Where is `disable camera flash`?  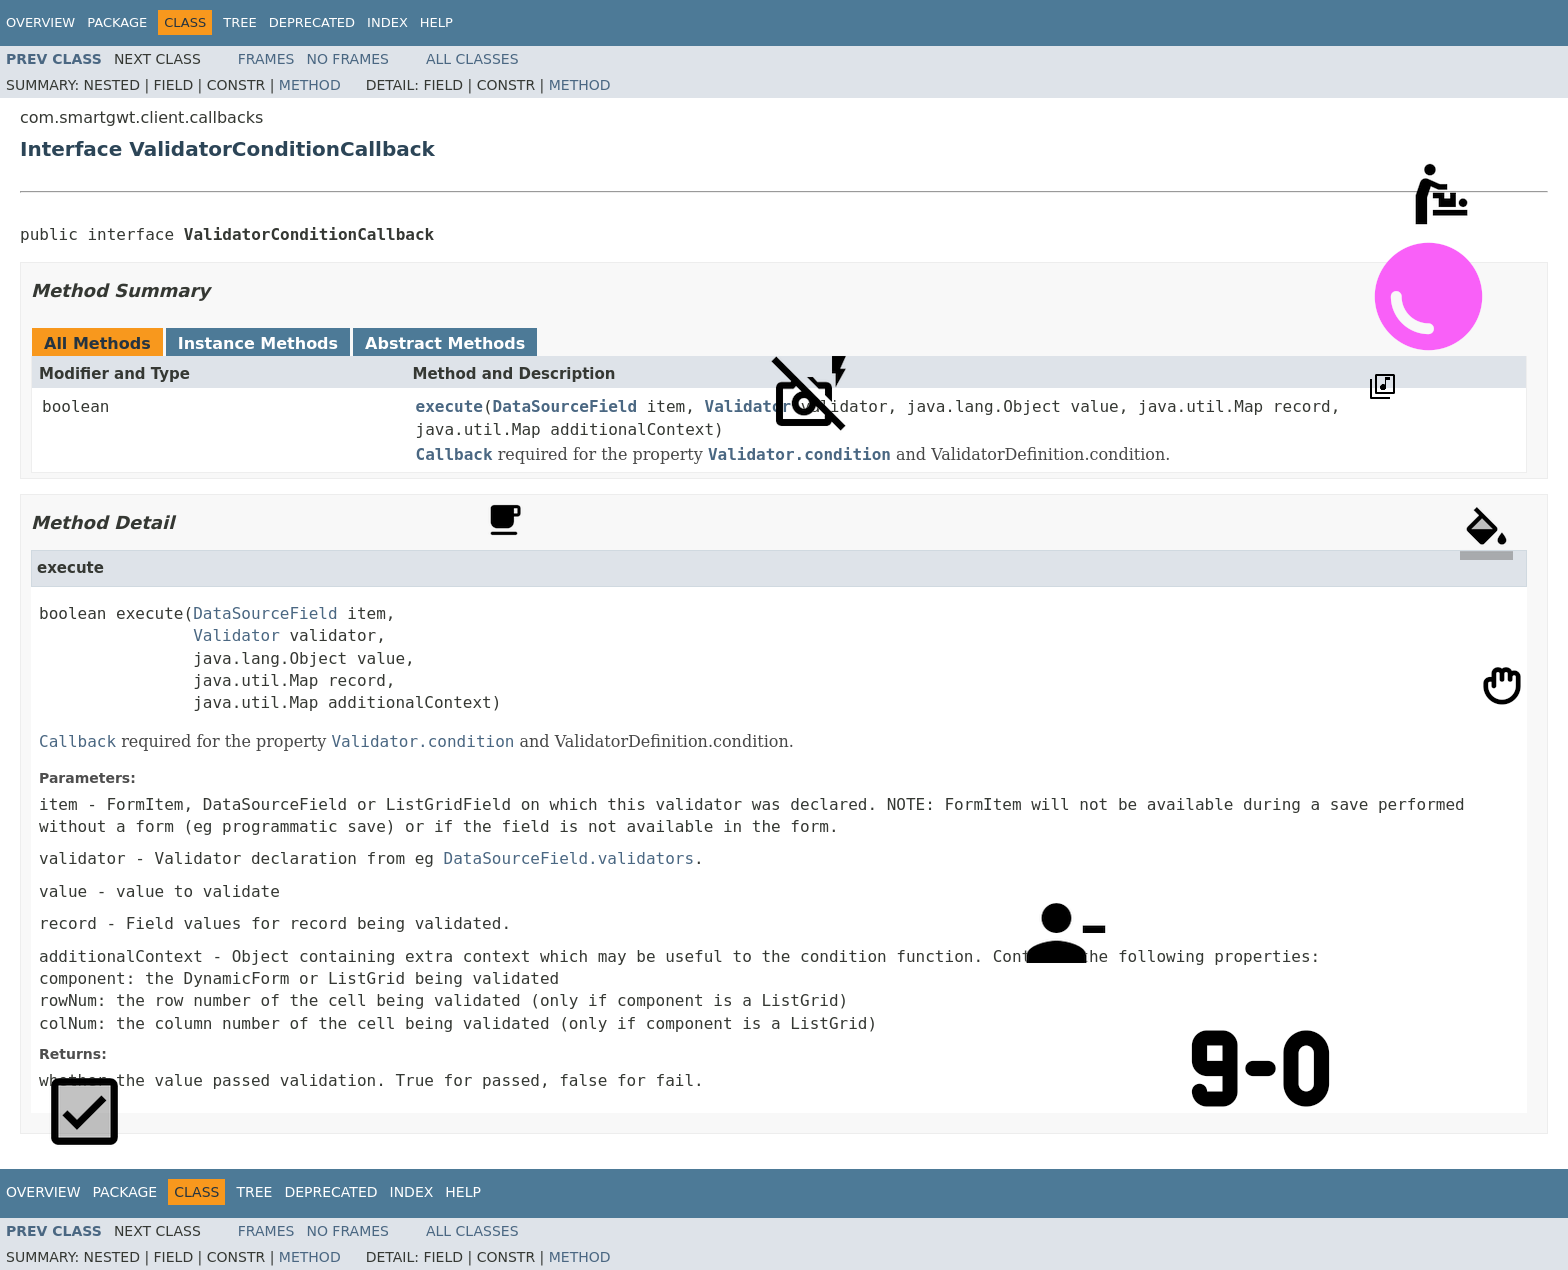
disable camera flash is located at coordinates (811, 391).